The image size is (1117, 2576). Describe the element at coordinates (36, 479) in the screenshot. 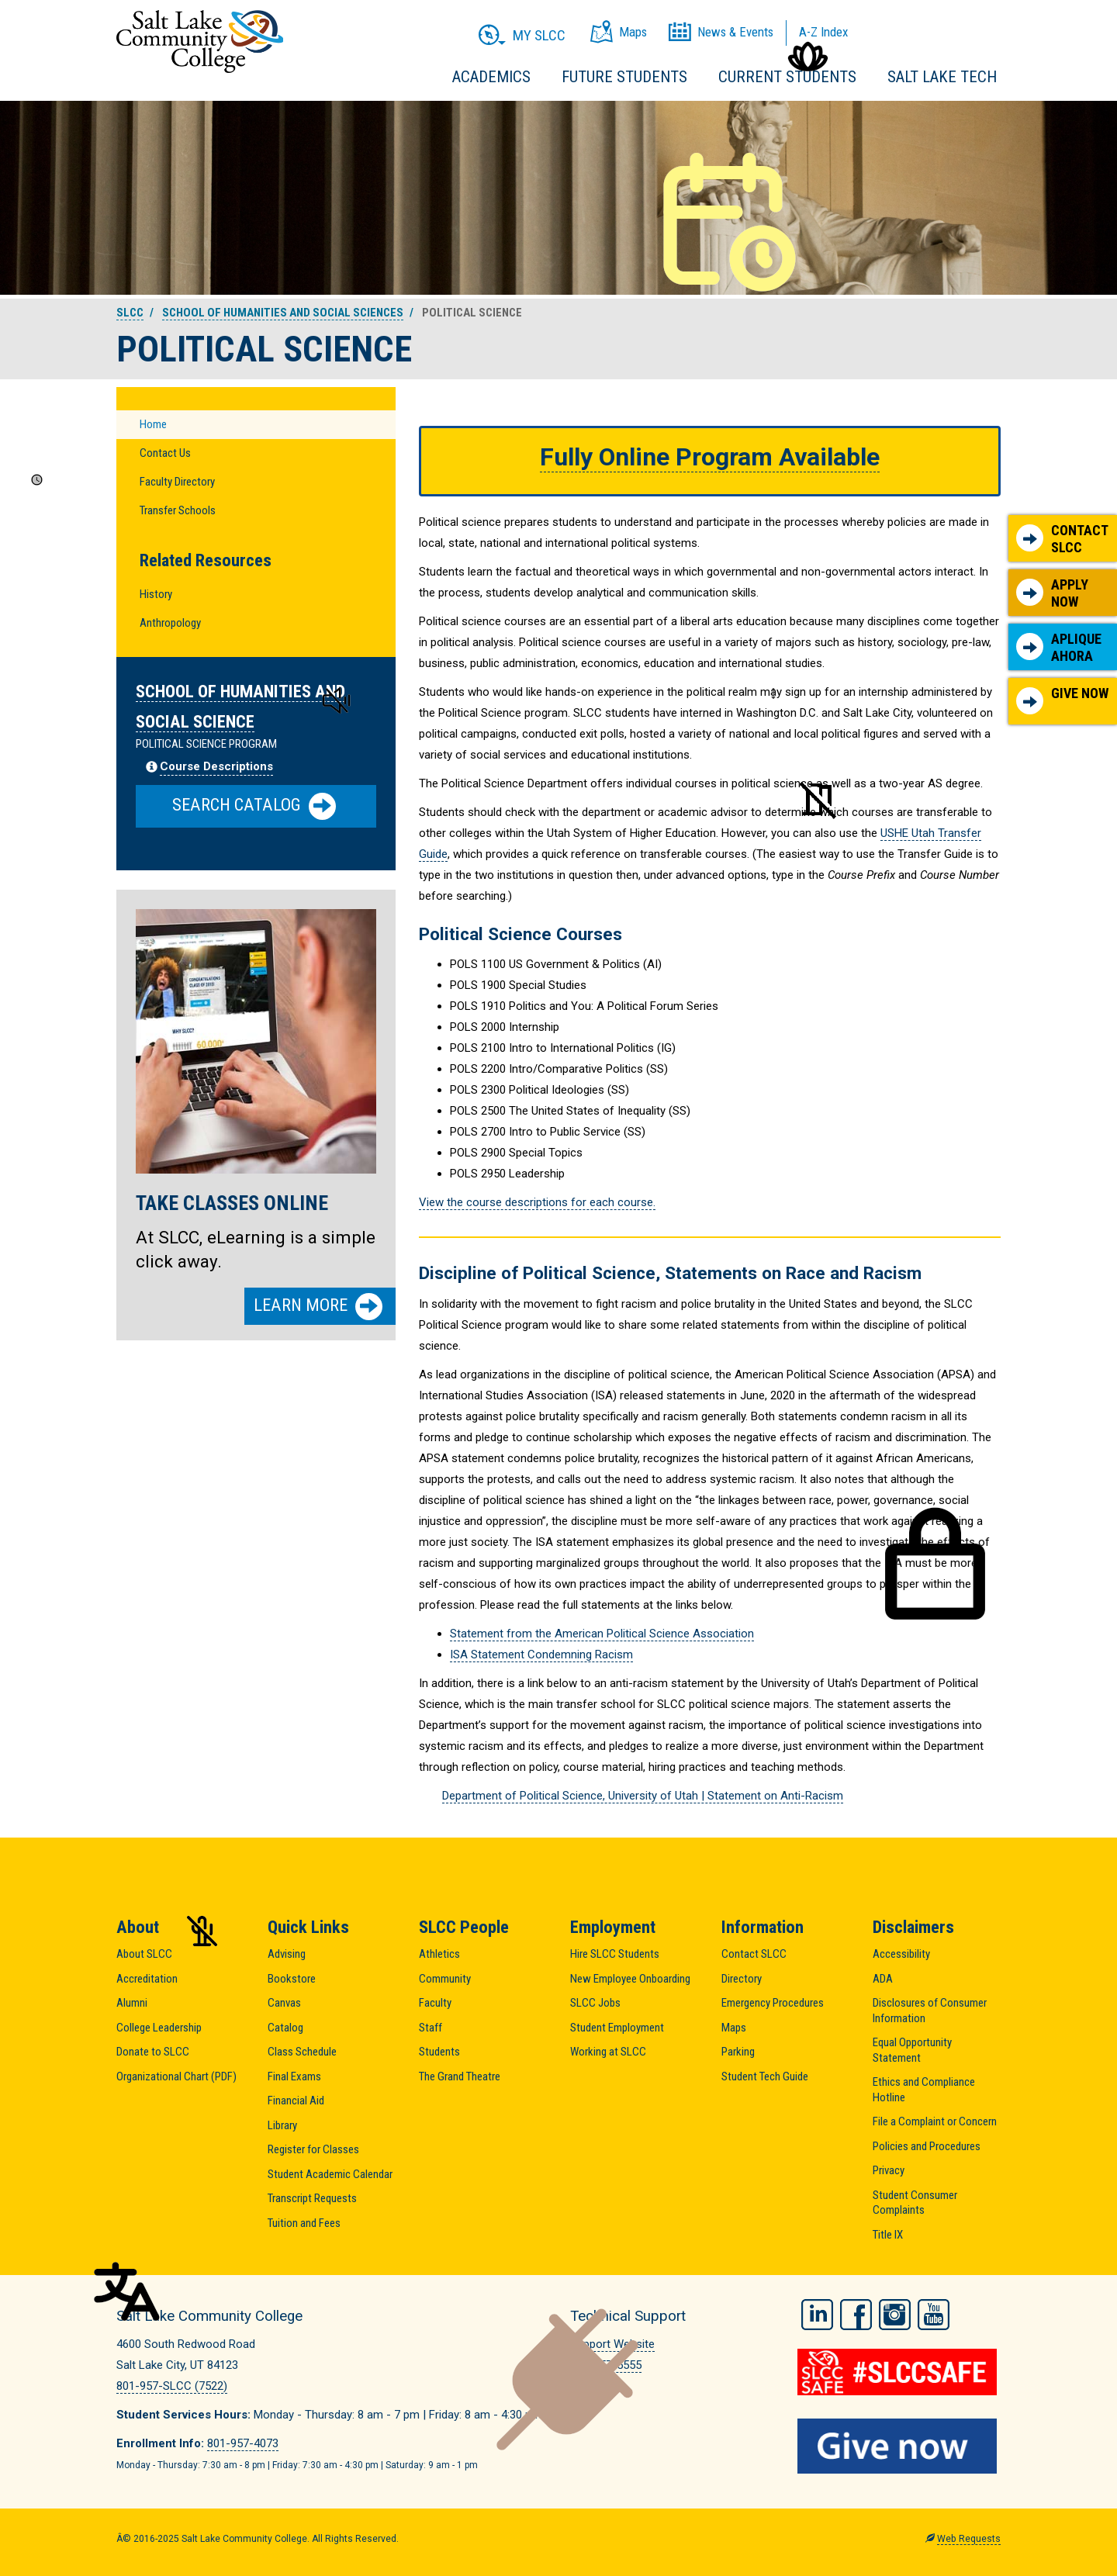

I see `view time or clock settings` at that location.